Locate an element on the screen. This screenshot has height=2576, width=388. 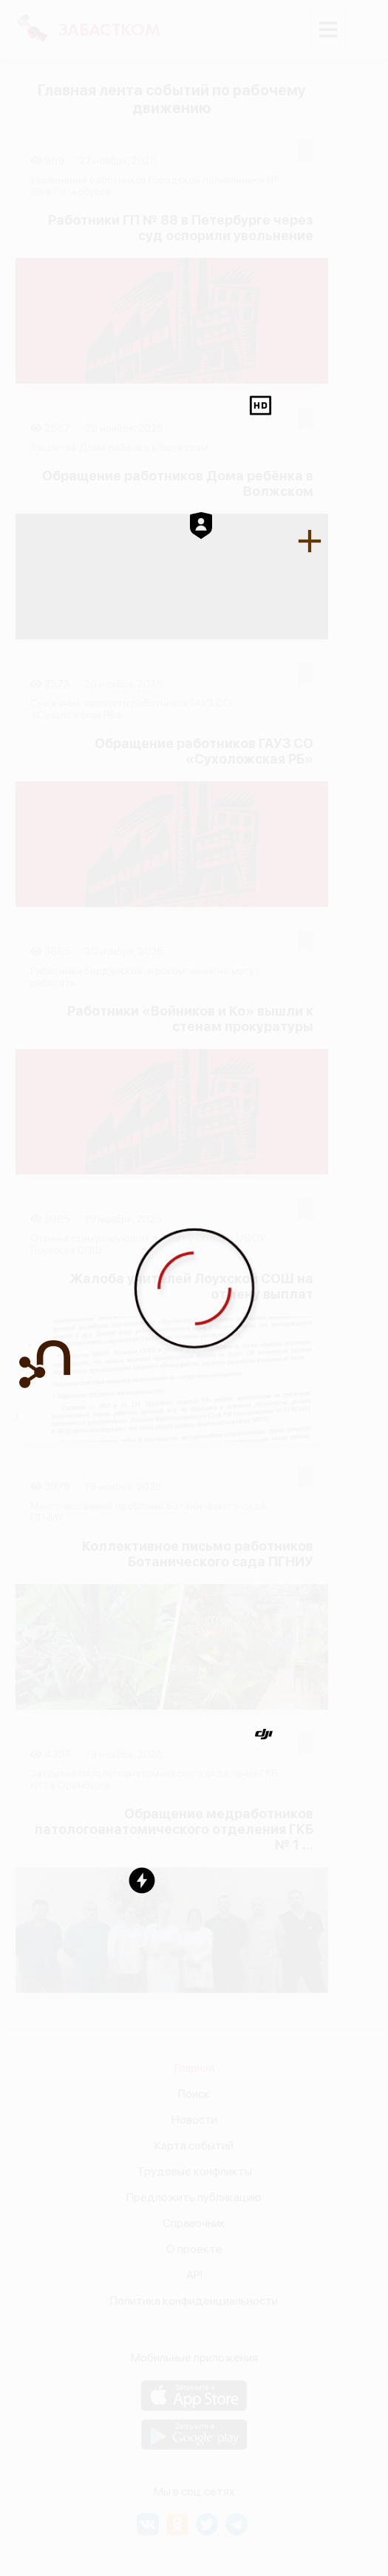
DJI brand logo is located at coordinates (264, 1734).